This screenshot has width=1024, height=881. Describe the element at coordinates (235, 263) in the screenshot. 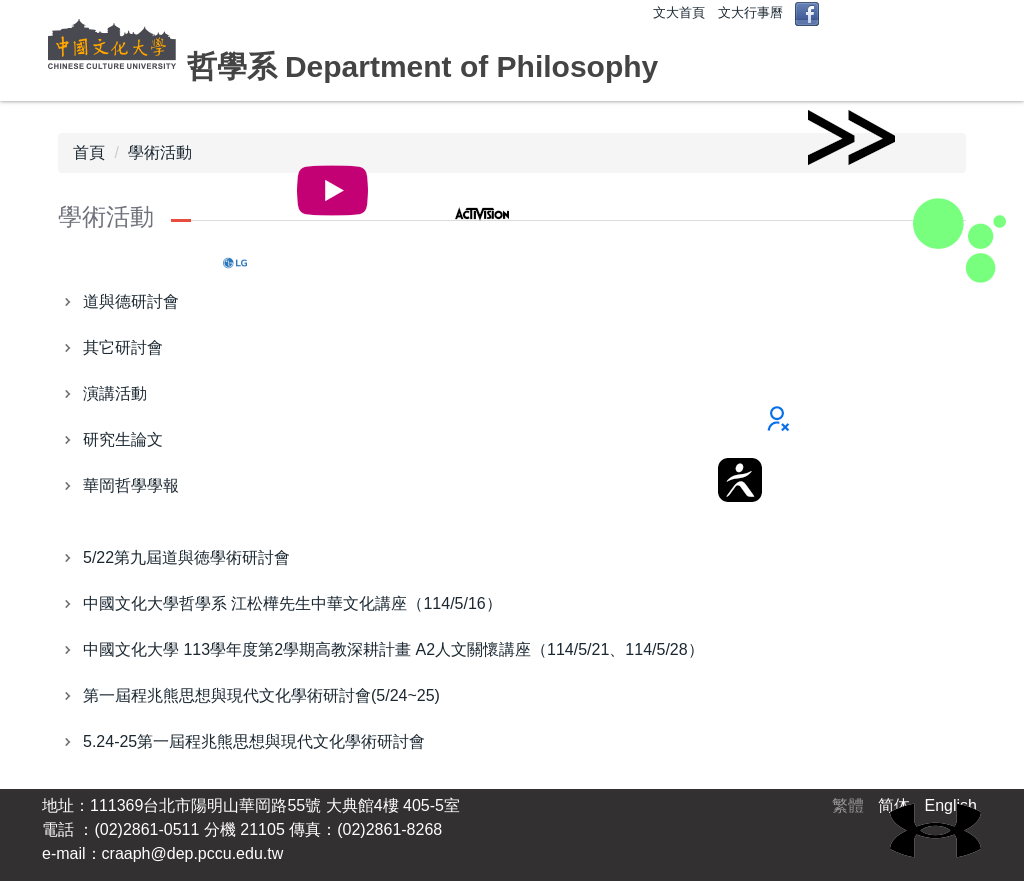

I see `LG brand logo or product identifier` at that location.